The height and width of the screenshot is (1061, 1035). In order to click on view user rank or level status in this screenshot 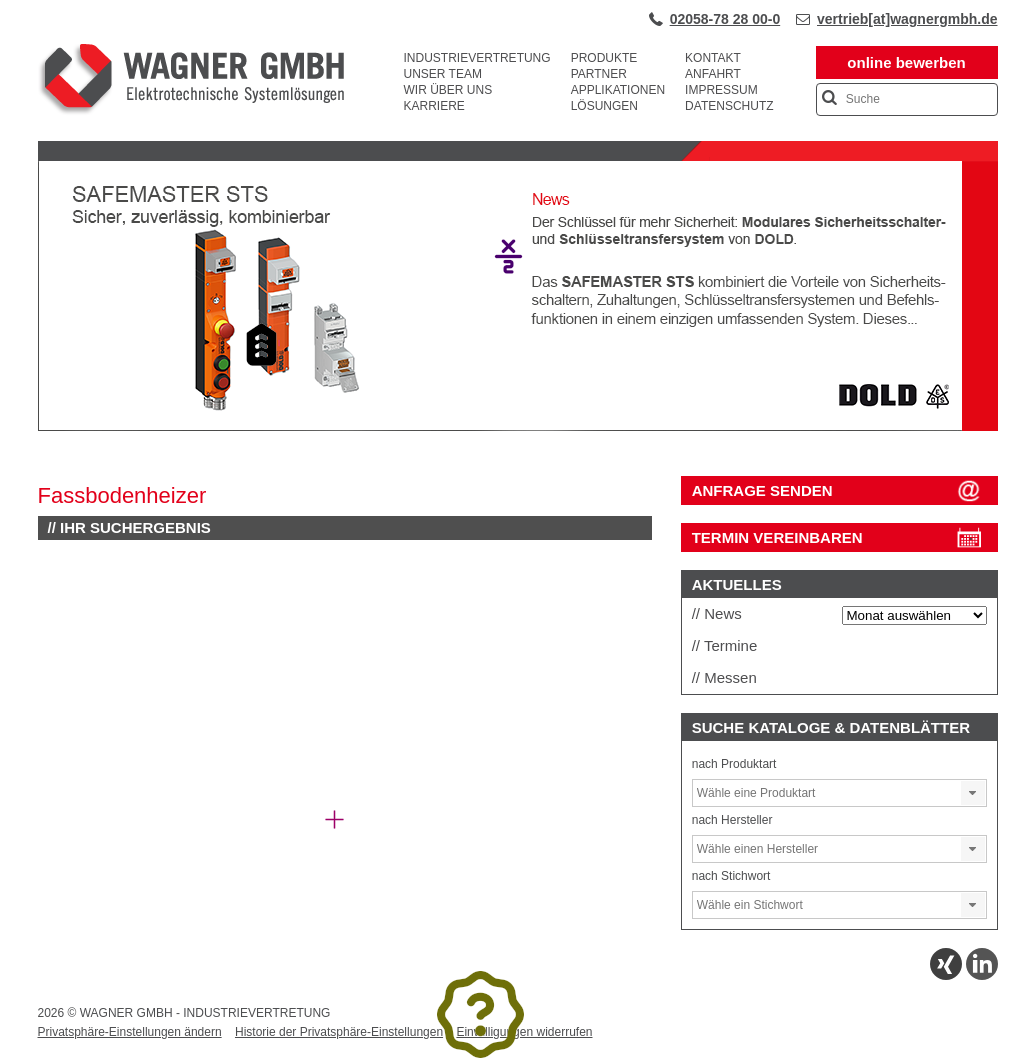, I will do `click(261, 344)`.